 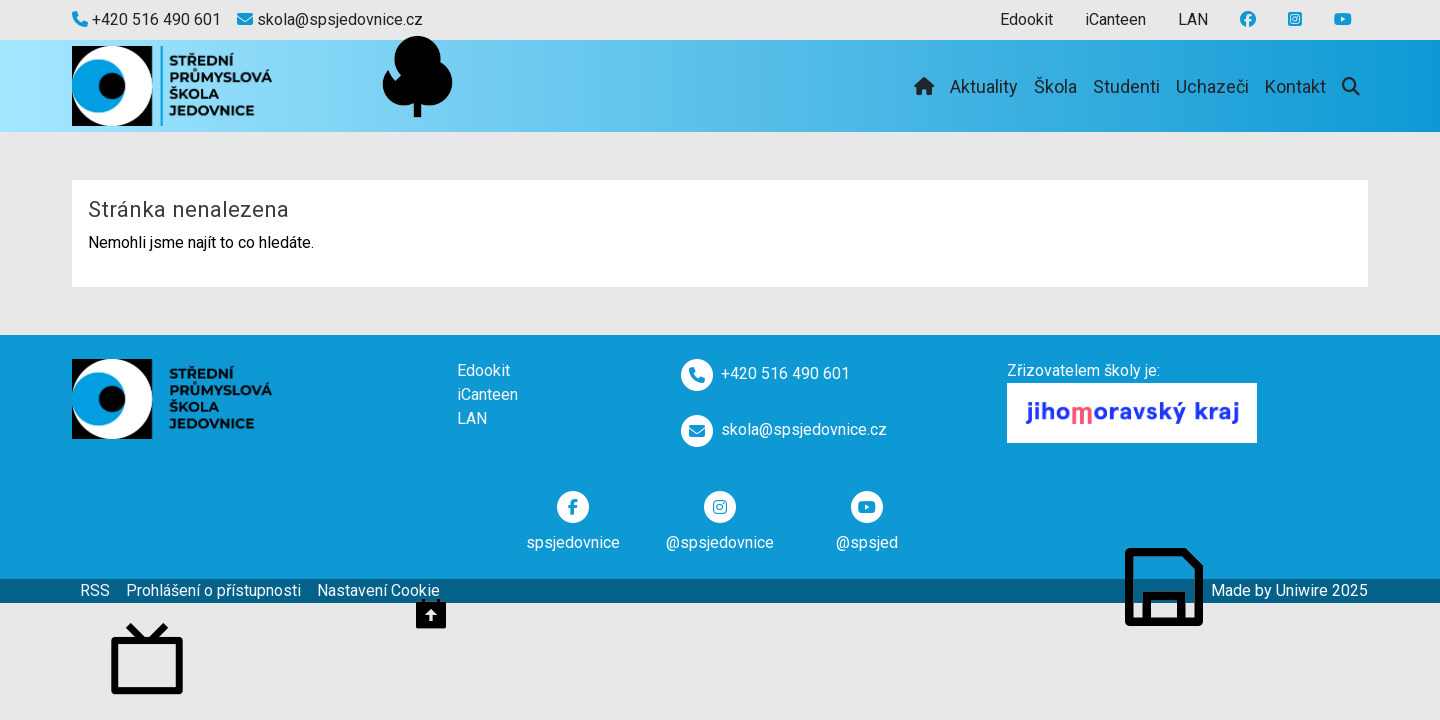 What do you see at coordinates (417, 78) in the screenshot?
I see `access nature or environmental settings` at bounding box center [417, 78].